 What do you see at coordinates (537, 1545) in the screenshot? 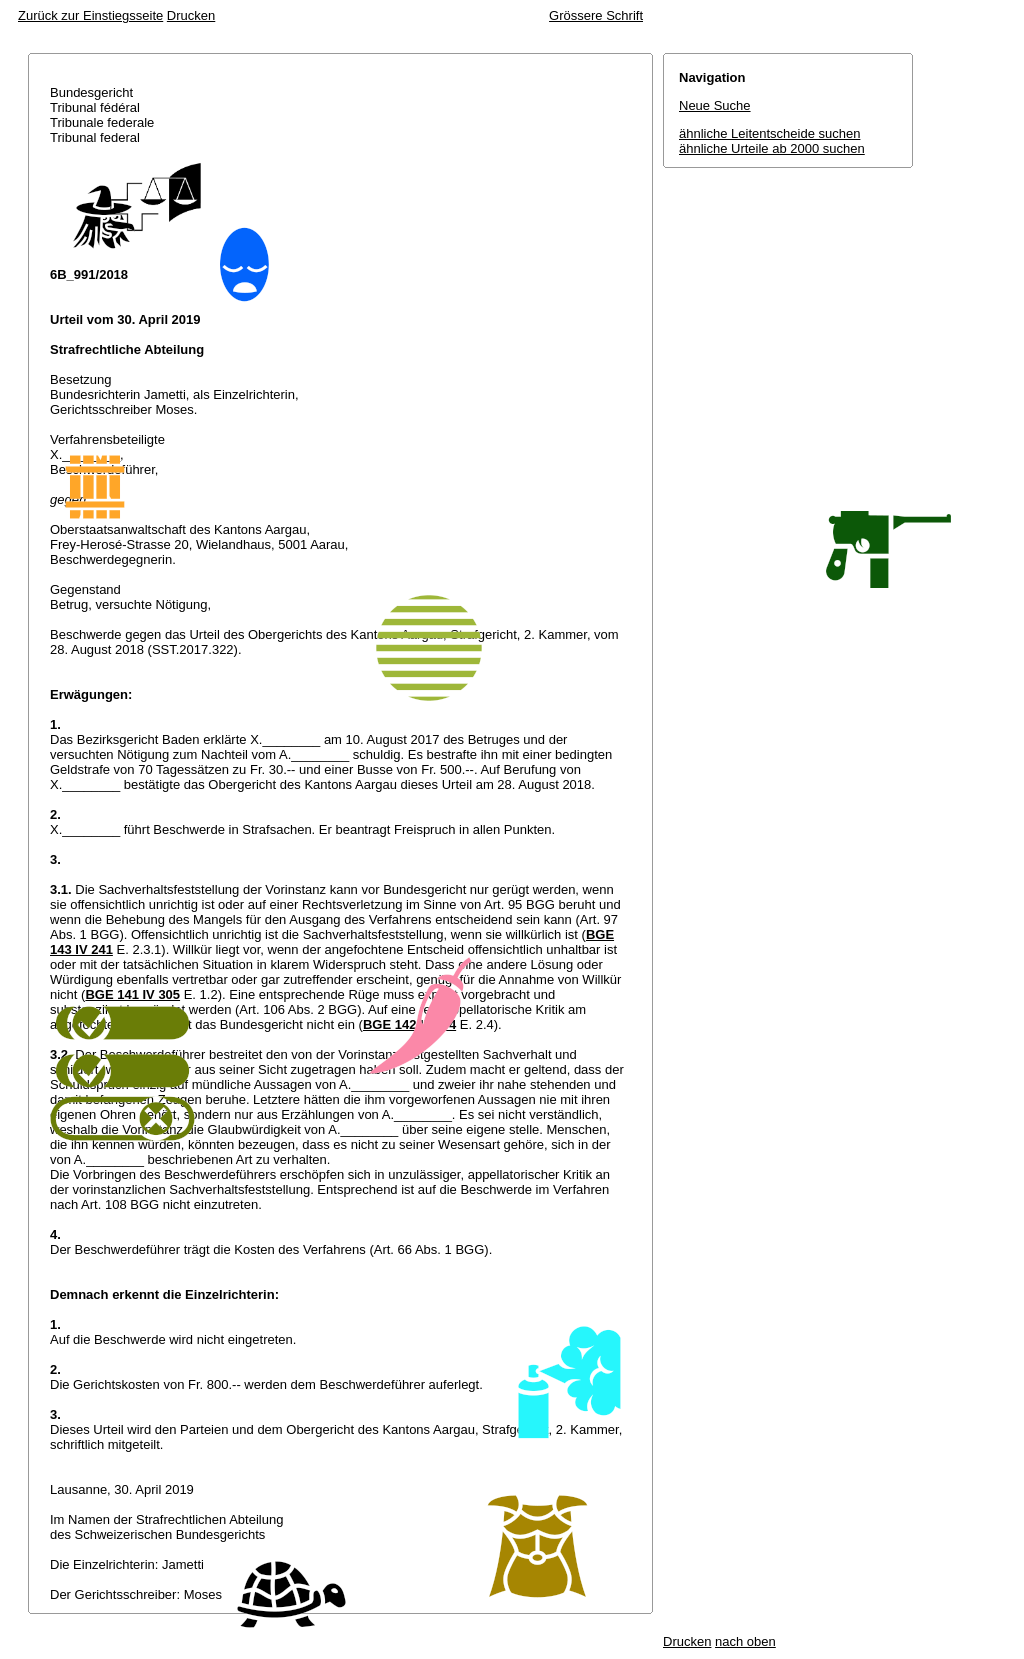
I see `equip armor or cape to character` at bounding box center [537, 1545].